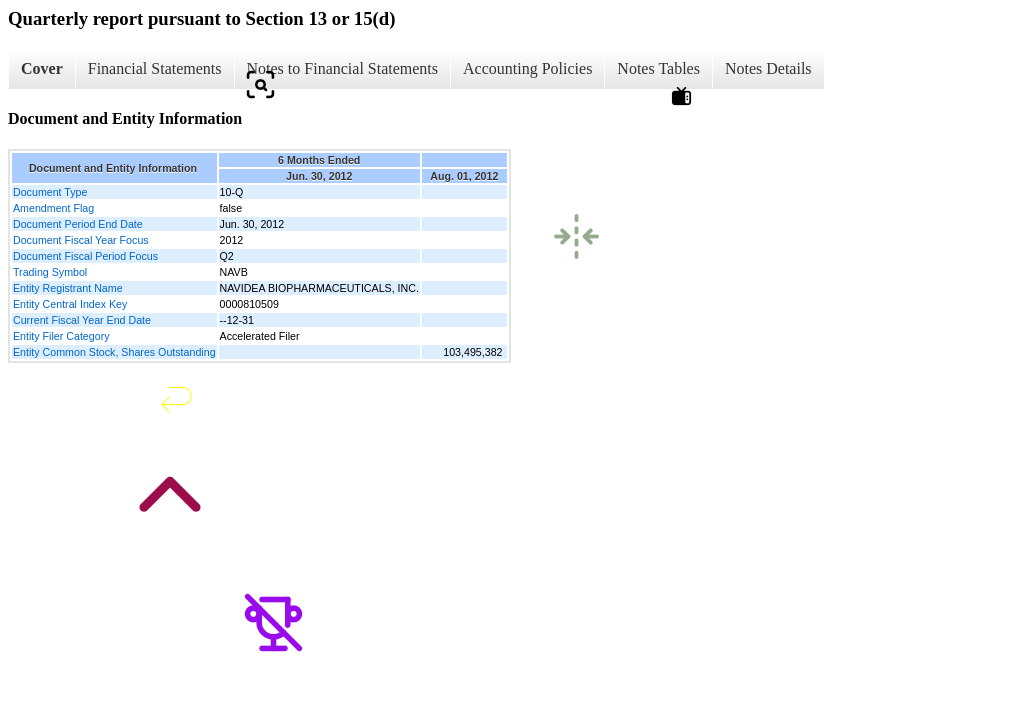  Describe the element at coordinates (170, 495) in the screenshot. I see `collapse an expanded section` at that location.